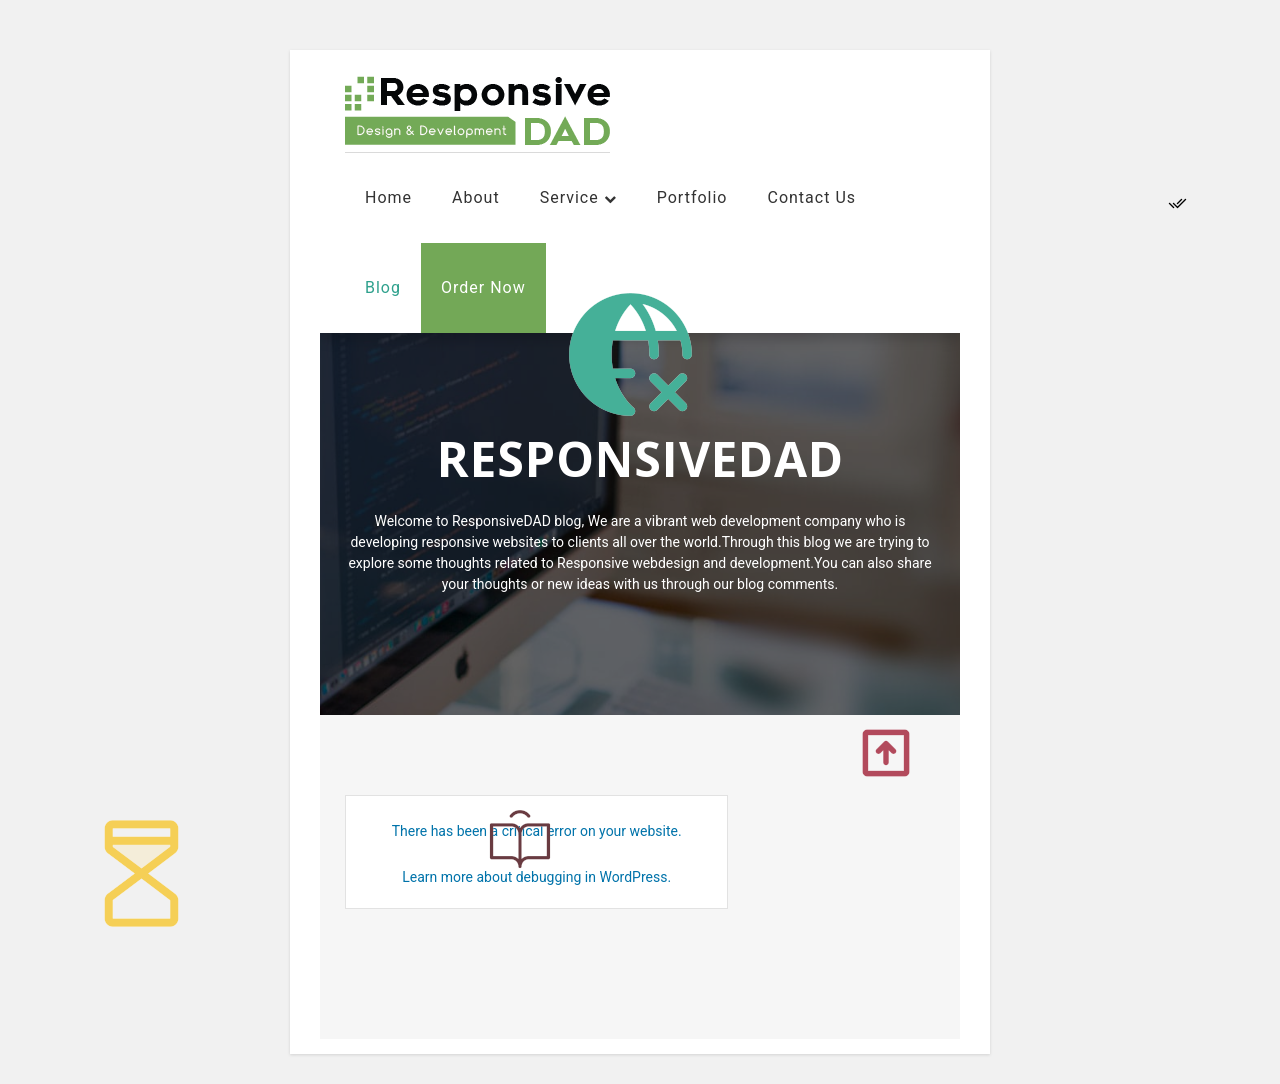 The image size is (1280, 1084). What do you see at coordinates (520, 838) in the screenshot?
I see `view user profile or contact details` at bounding box center [520, 838].